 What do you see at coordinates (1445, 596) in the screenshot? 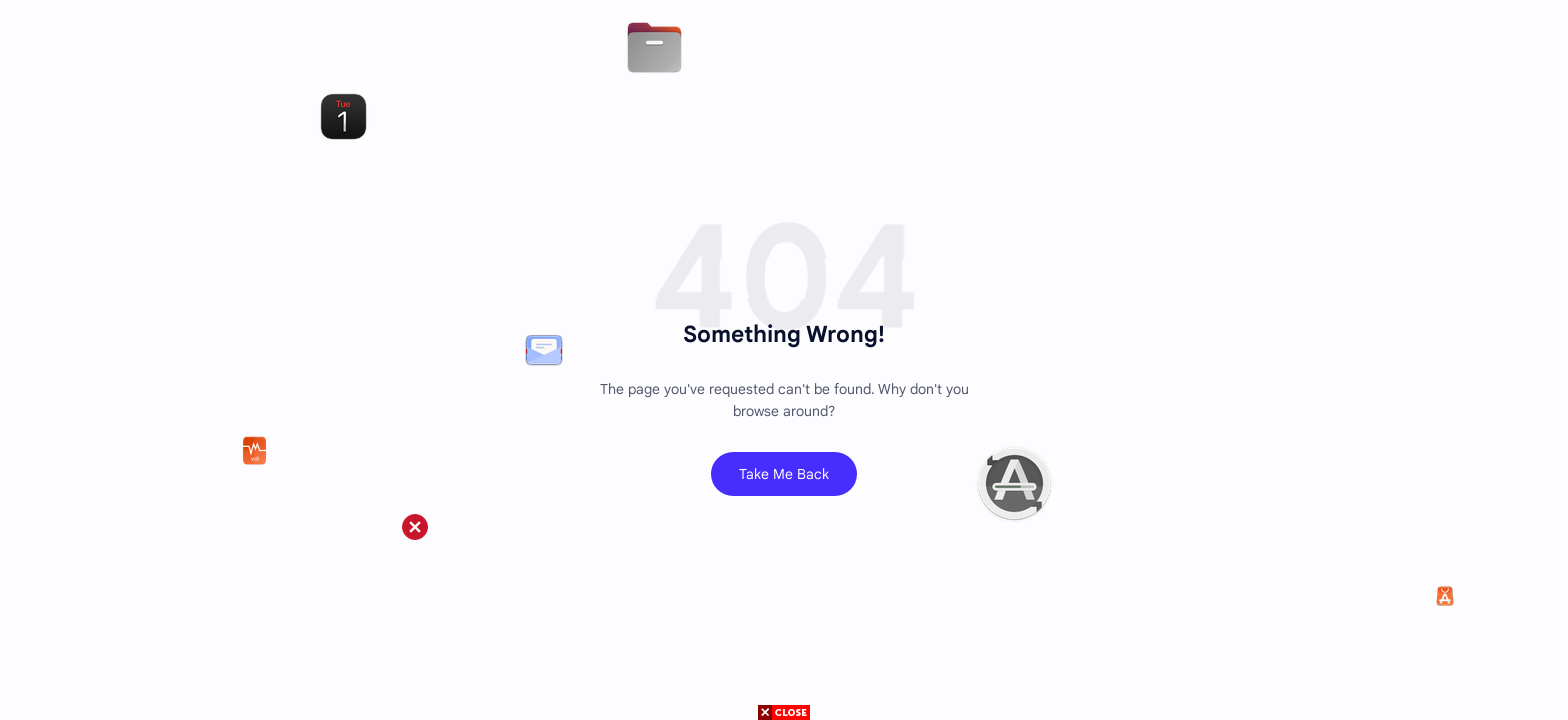
I see `open the app center to browse and install applications` at bounding box center [1445, 596].